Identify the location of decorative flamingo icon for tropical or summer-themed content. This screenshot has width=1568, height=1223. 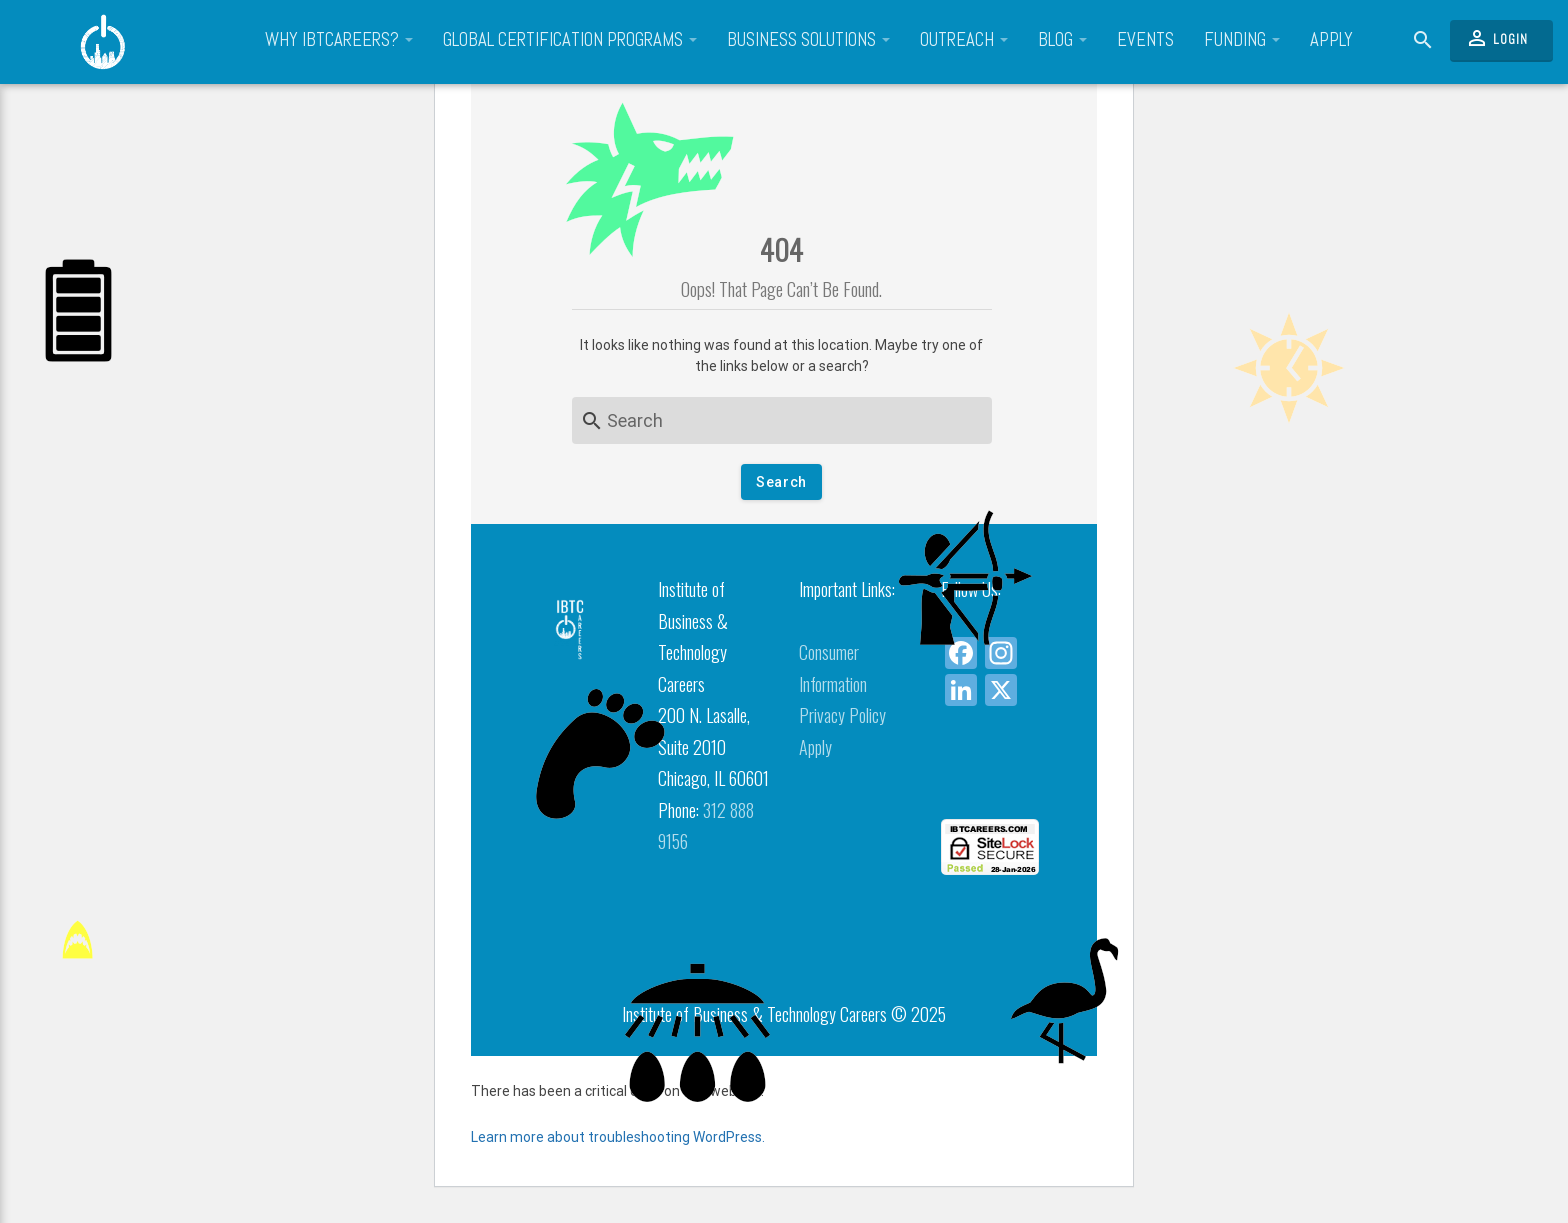
(1064, 1000).